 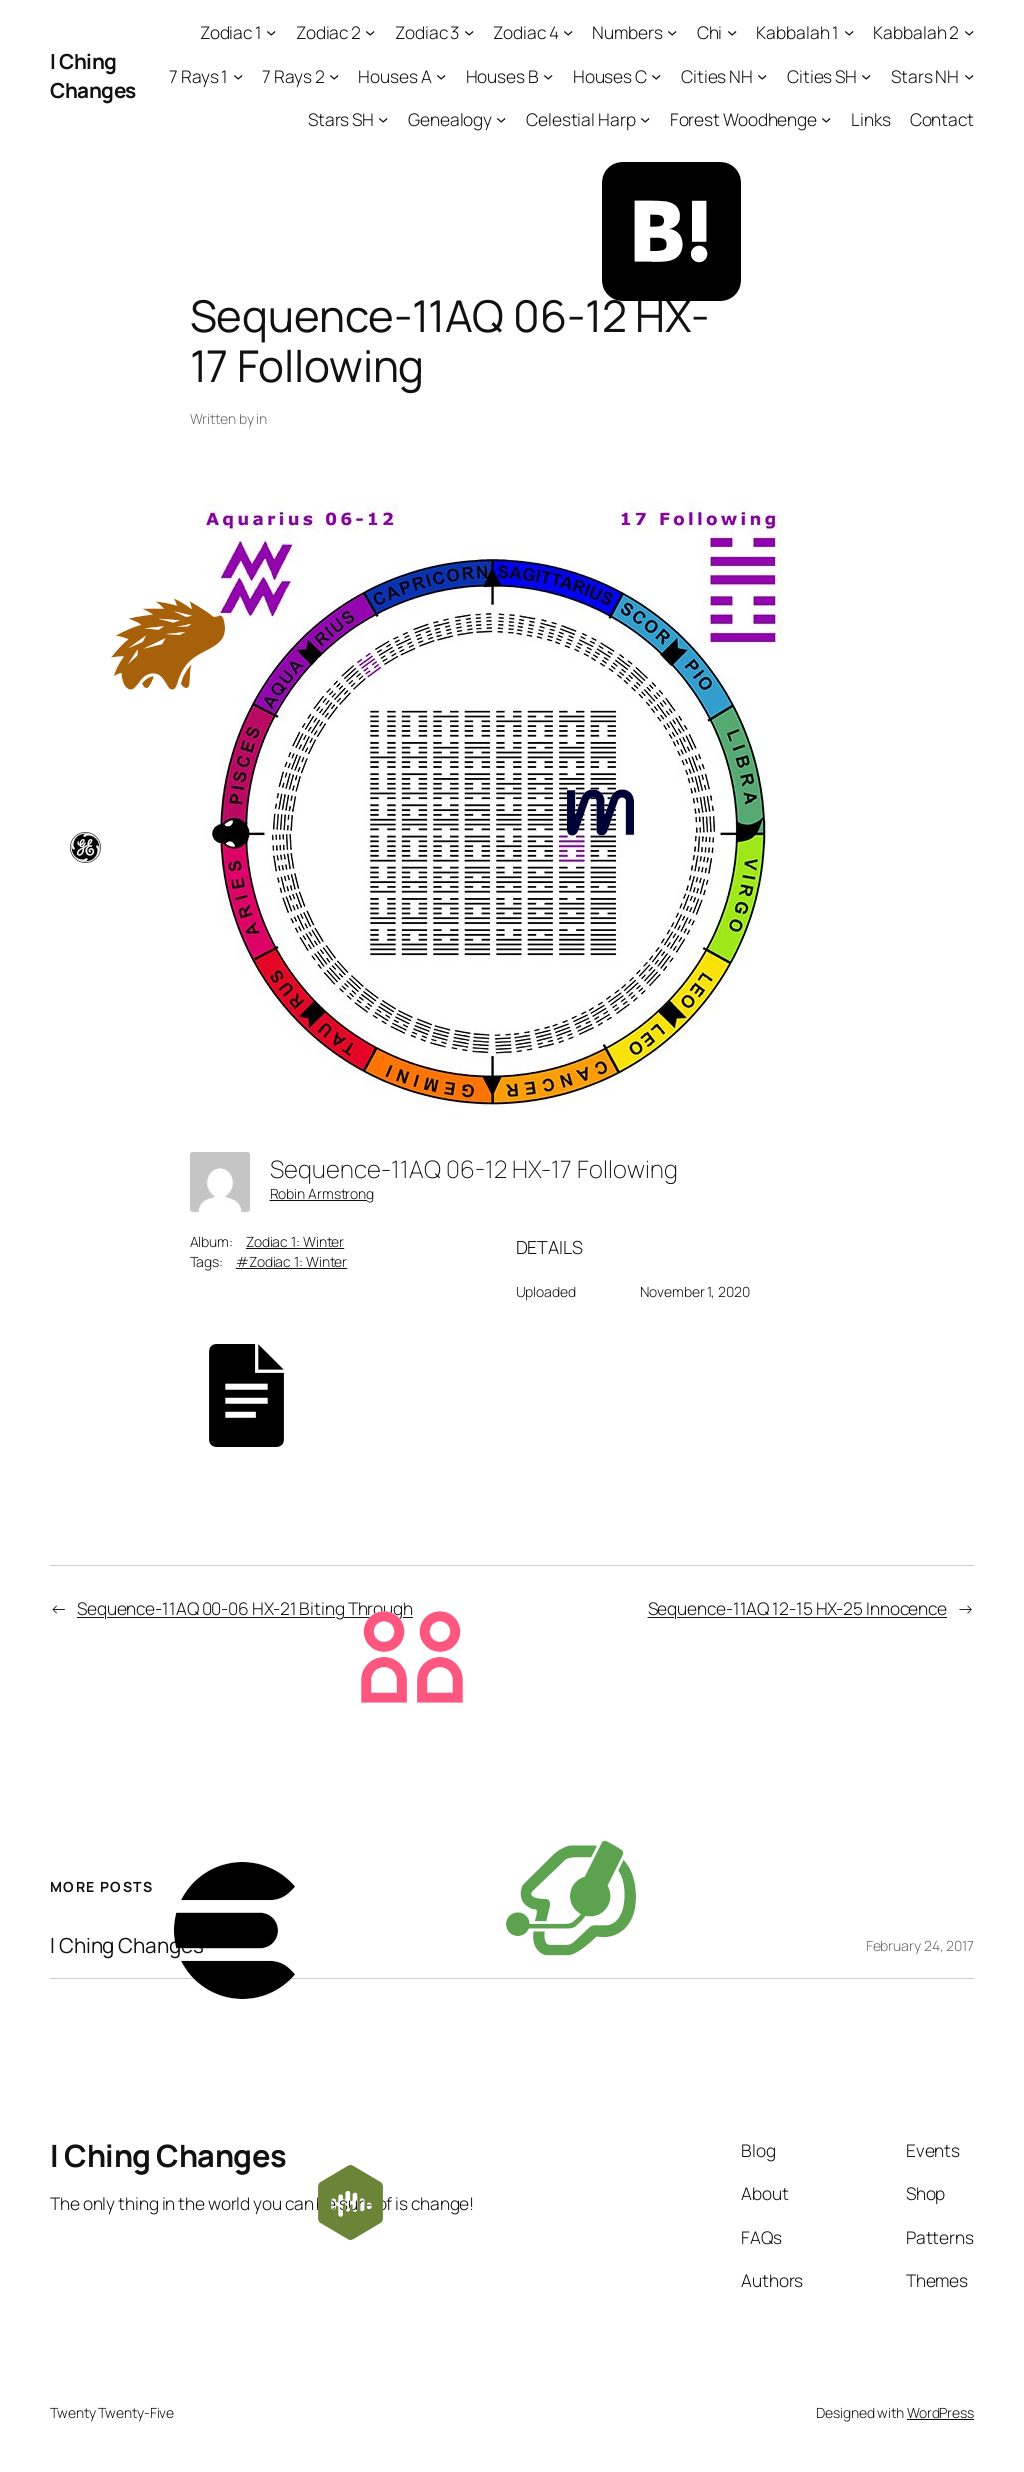 I want to click on open google docs, so click(x=246, y=1395).